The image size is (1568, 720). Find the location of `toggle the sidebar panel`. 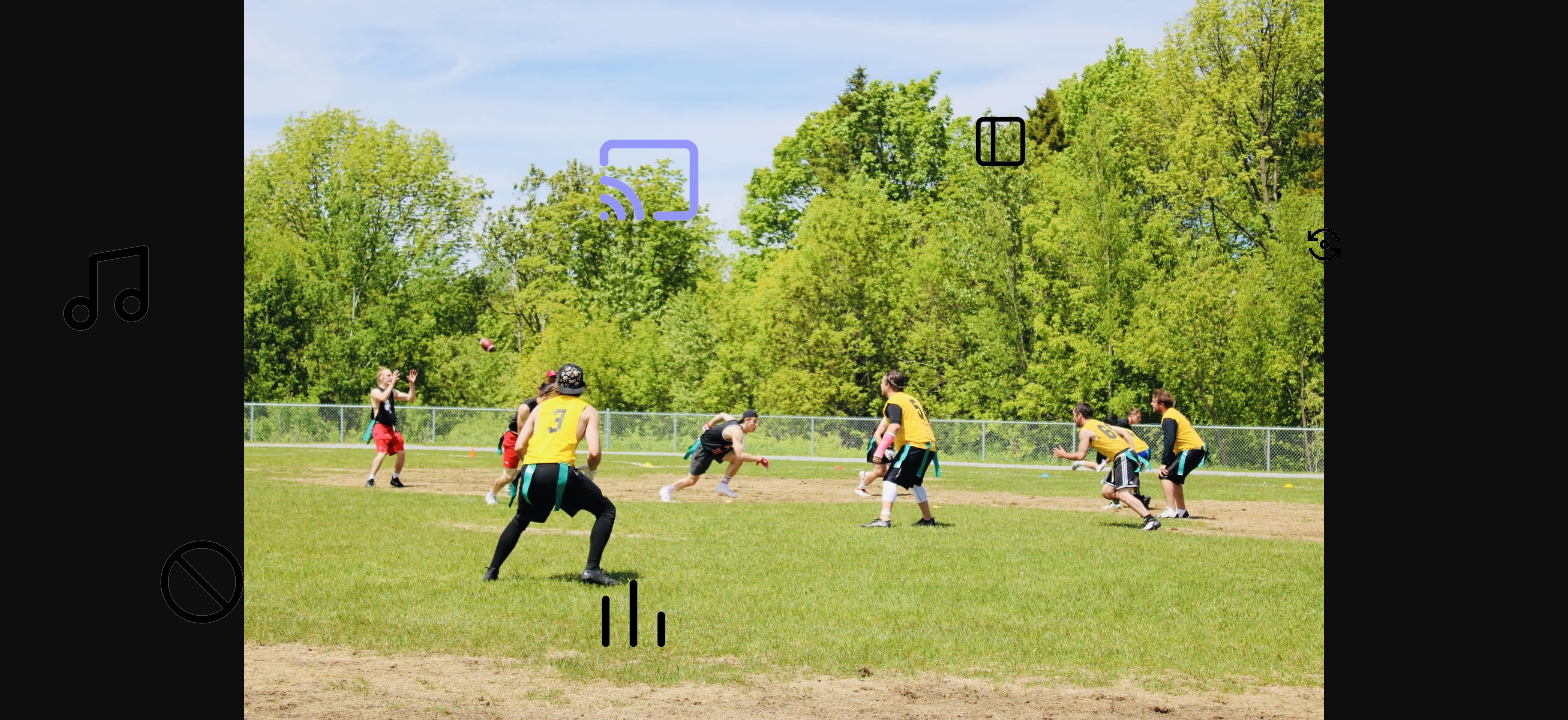

toggle the sidebar panel is located at coordinates (1000, 141).